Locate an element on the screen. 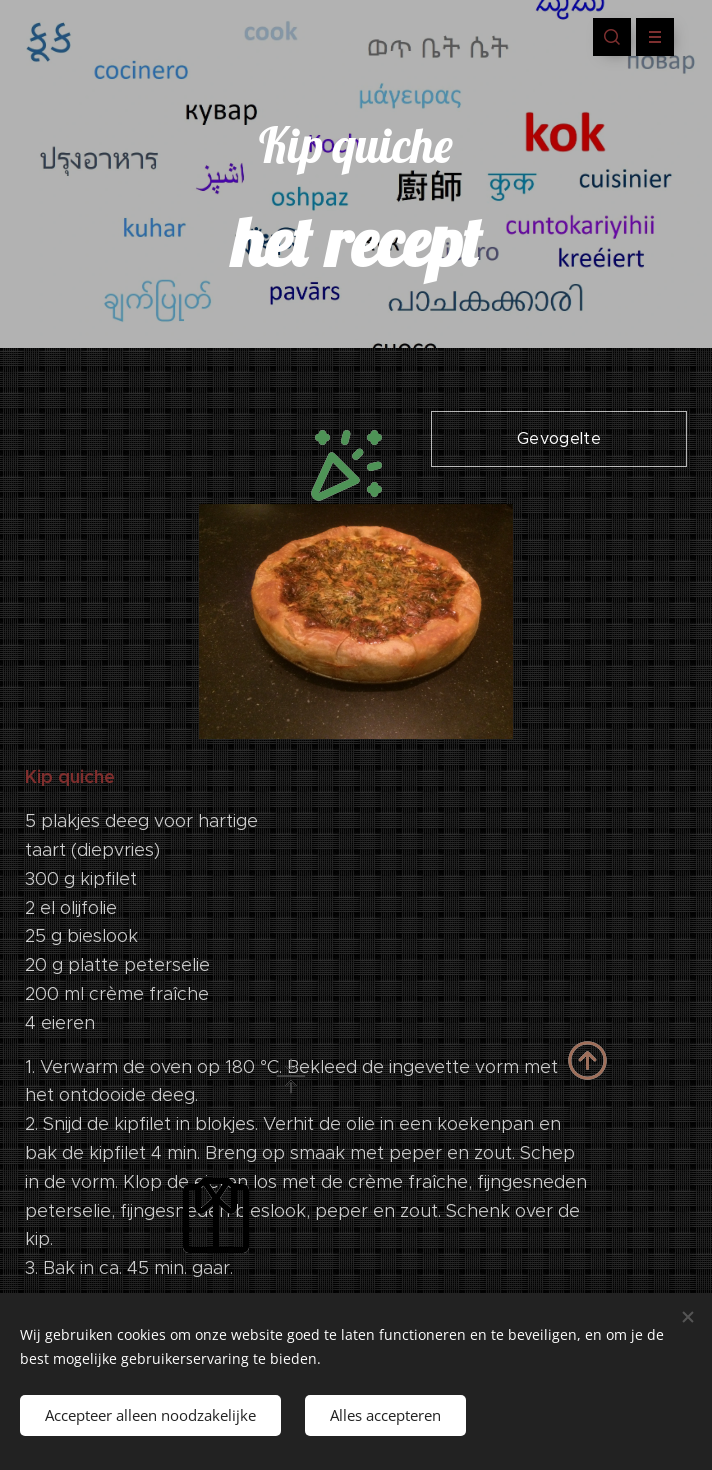 The height and width of the screenshot is (1470, 712). view clothing or apparel items is located at coordinates (216, 1217).